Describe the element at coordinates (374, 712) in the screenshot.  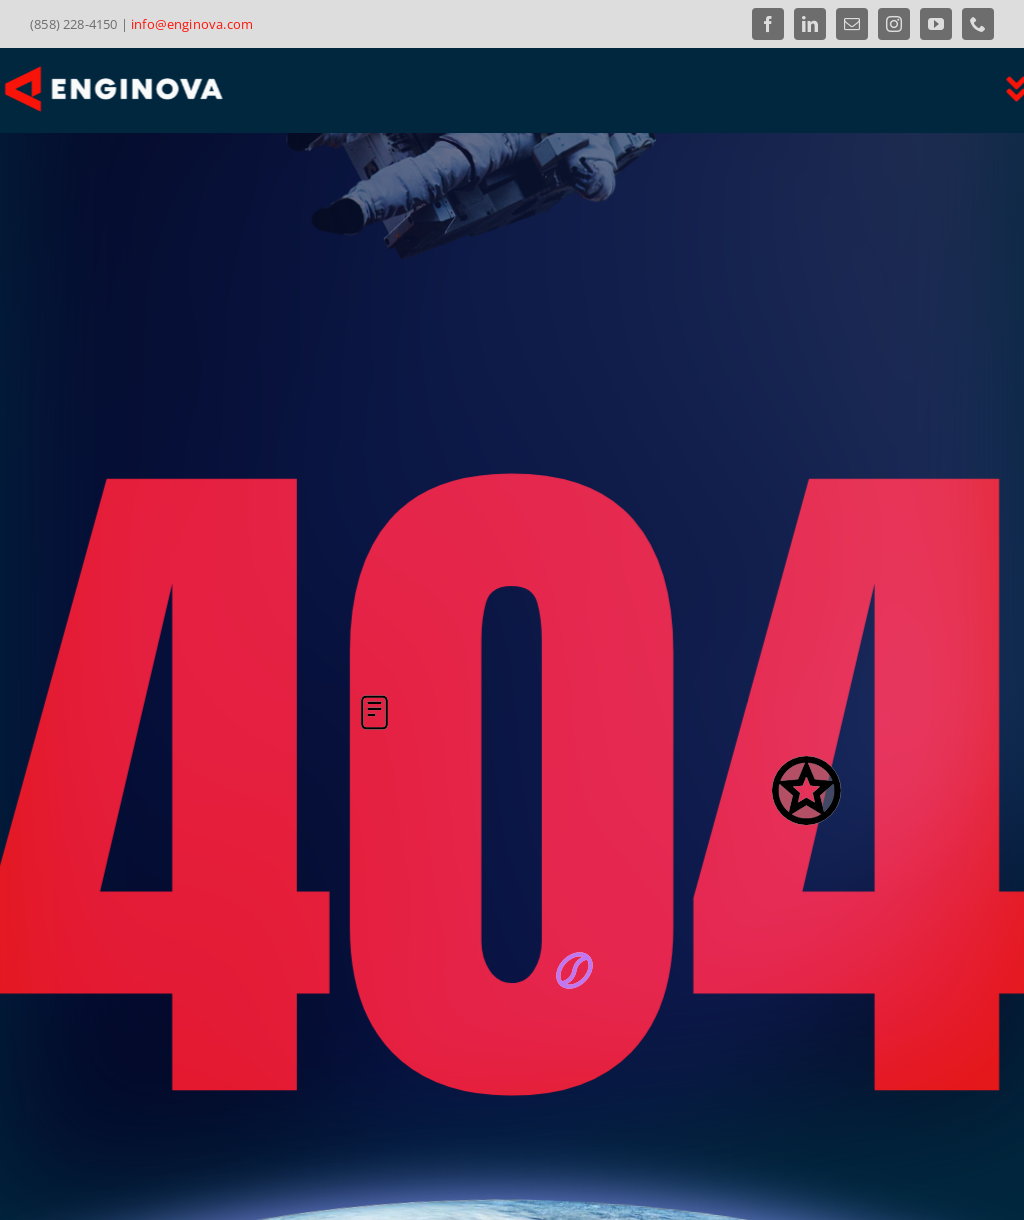
I see `open reader mode for distraction-free viewing` at that location.